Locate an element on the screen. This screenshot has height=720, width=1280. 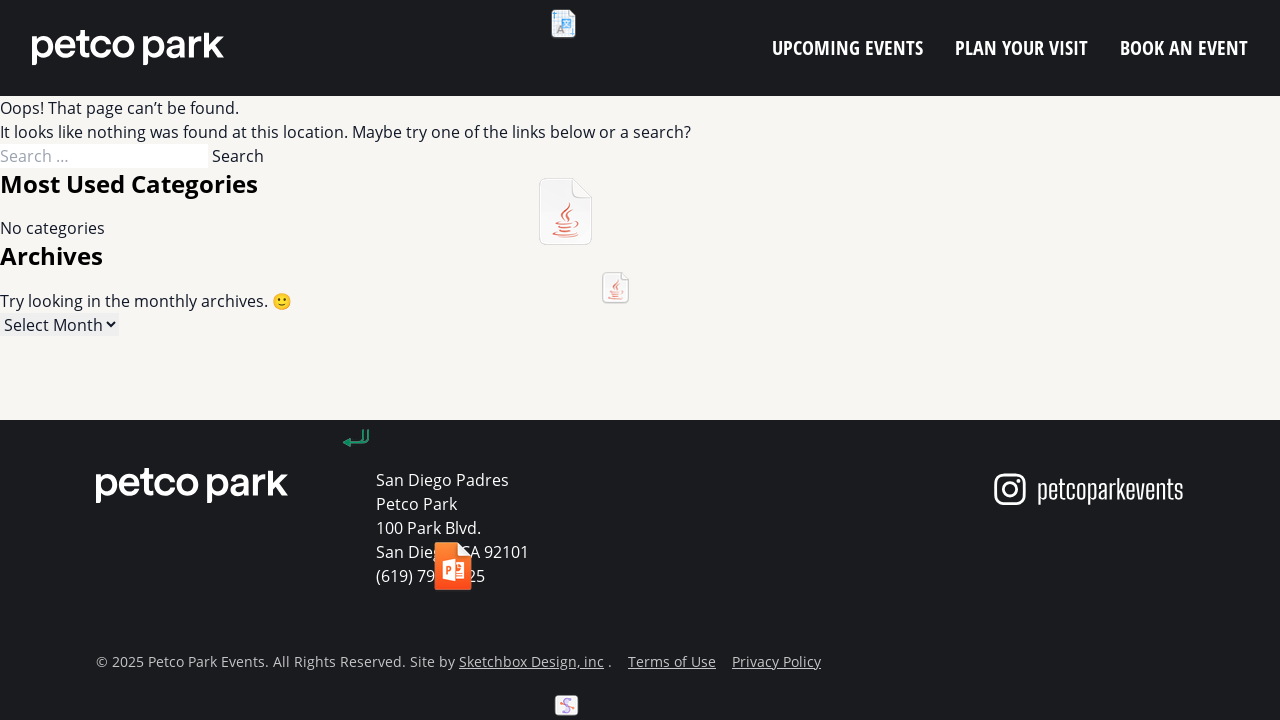
indicates a java source code file is located at coordinates (615, 287).